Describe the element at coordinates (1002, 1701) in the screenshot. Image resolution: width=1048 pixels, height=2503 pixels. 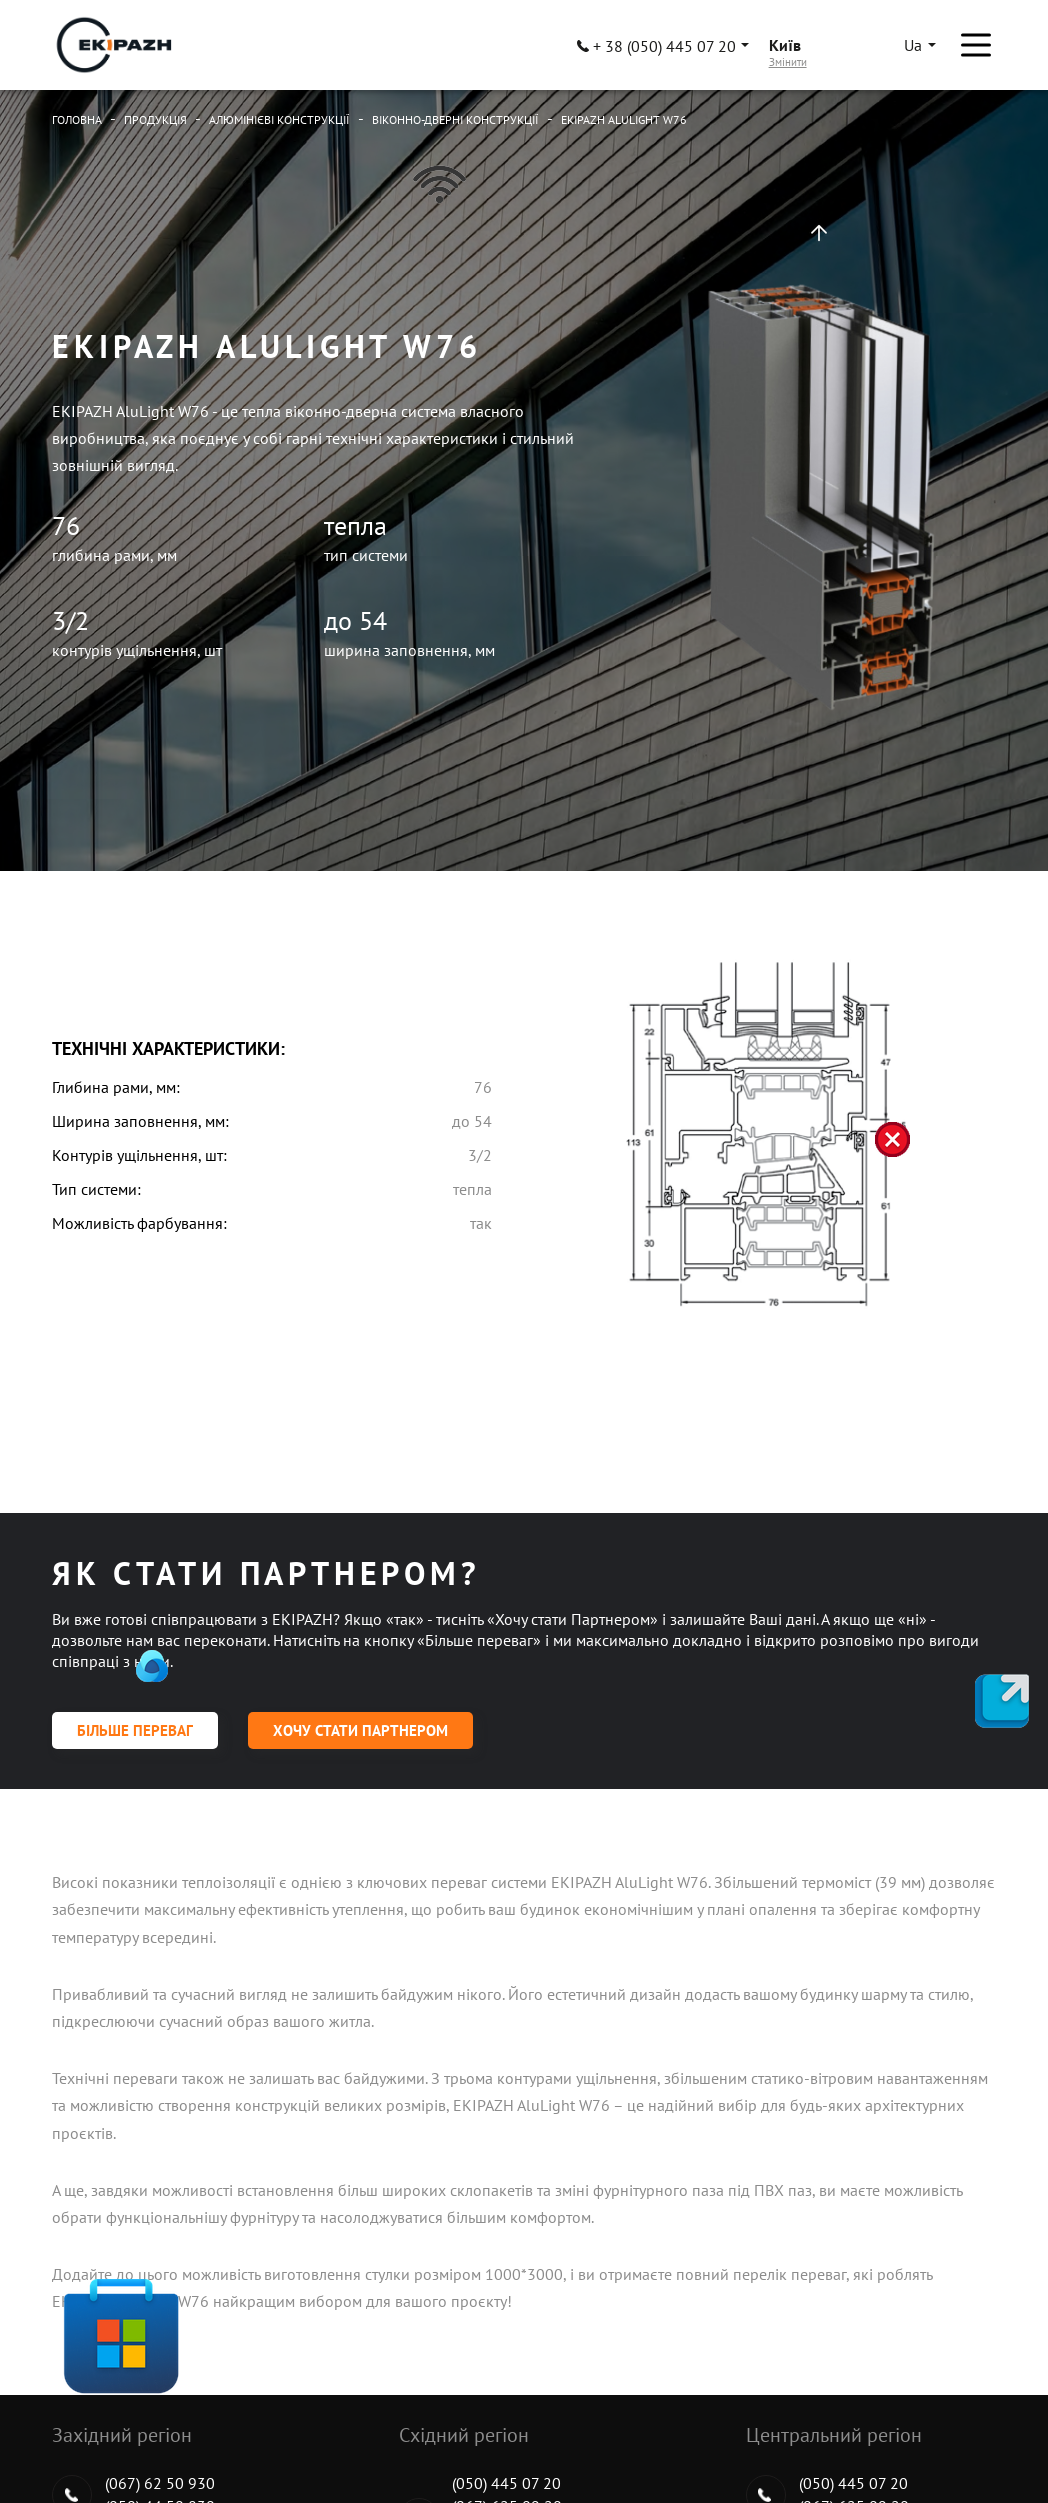
I see `open accessories or utility apps` at that location.